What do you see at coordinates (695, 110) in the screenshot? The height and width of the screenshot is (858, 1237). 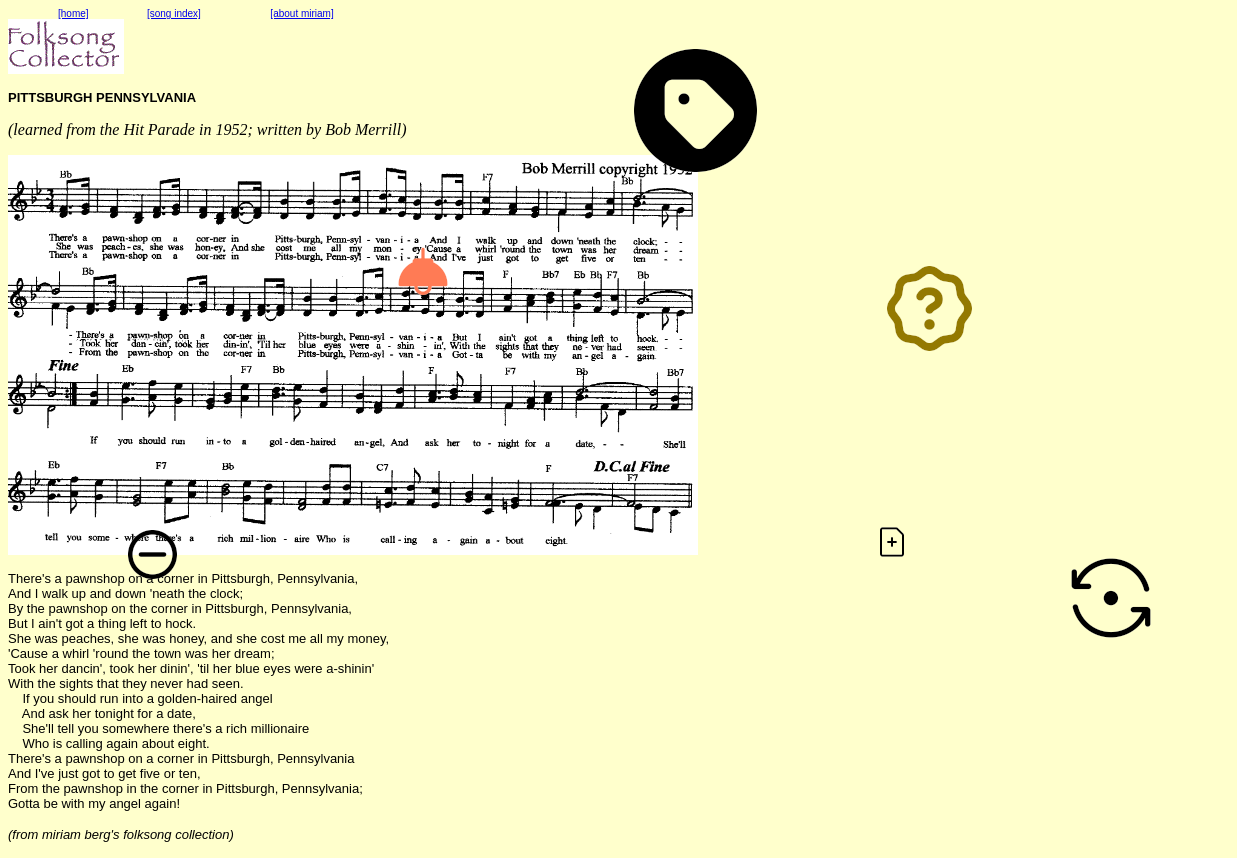 I see `view tagged items in your feed` at bounding box center [695, 110].